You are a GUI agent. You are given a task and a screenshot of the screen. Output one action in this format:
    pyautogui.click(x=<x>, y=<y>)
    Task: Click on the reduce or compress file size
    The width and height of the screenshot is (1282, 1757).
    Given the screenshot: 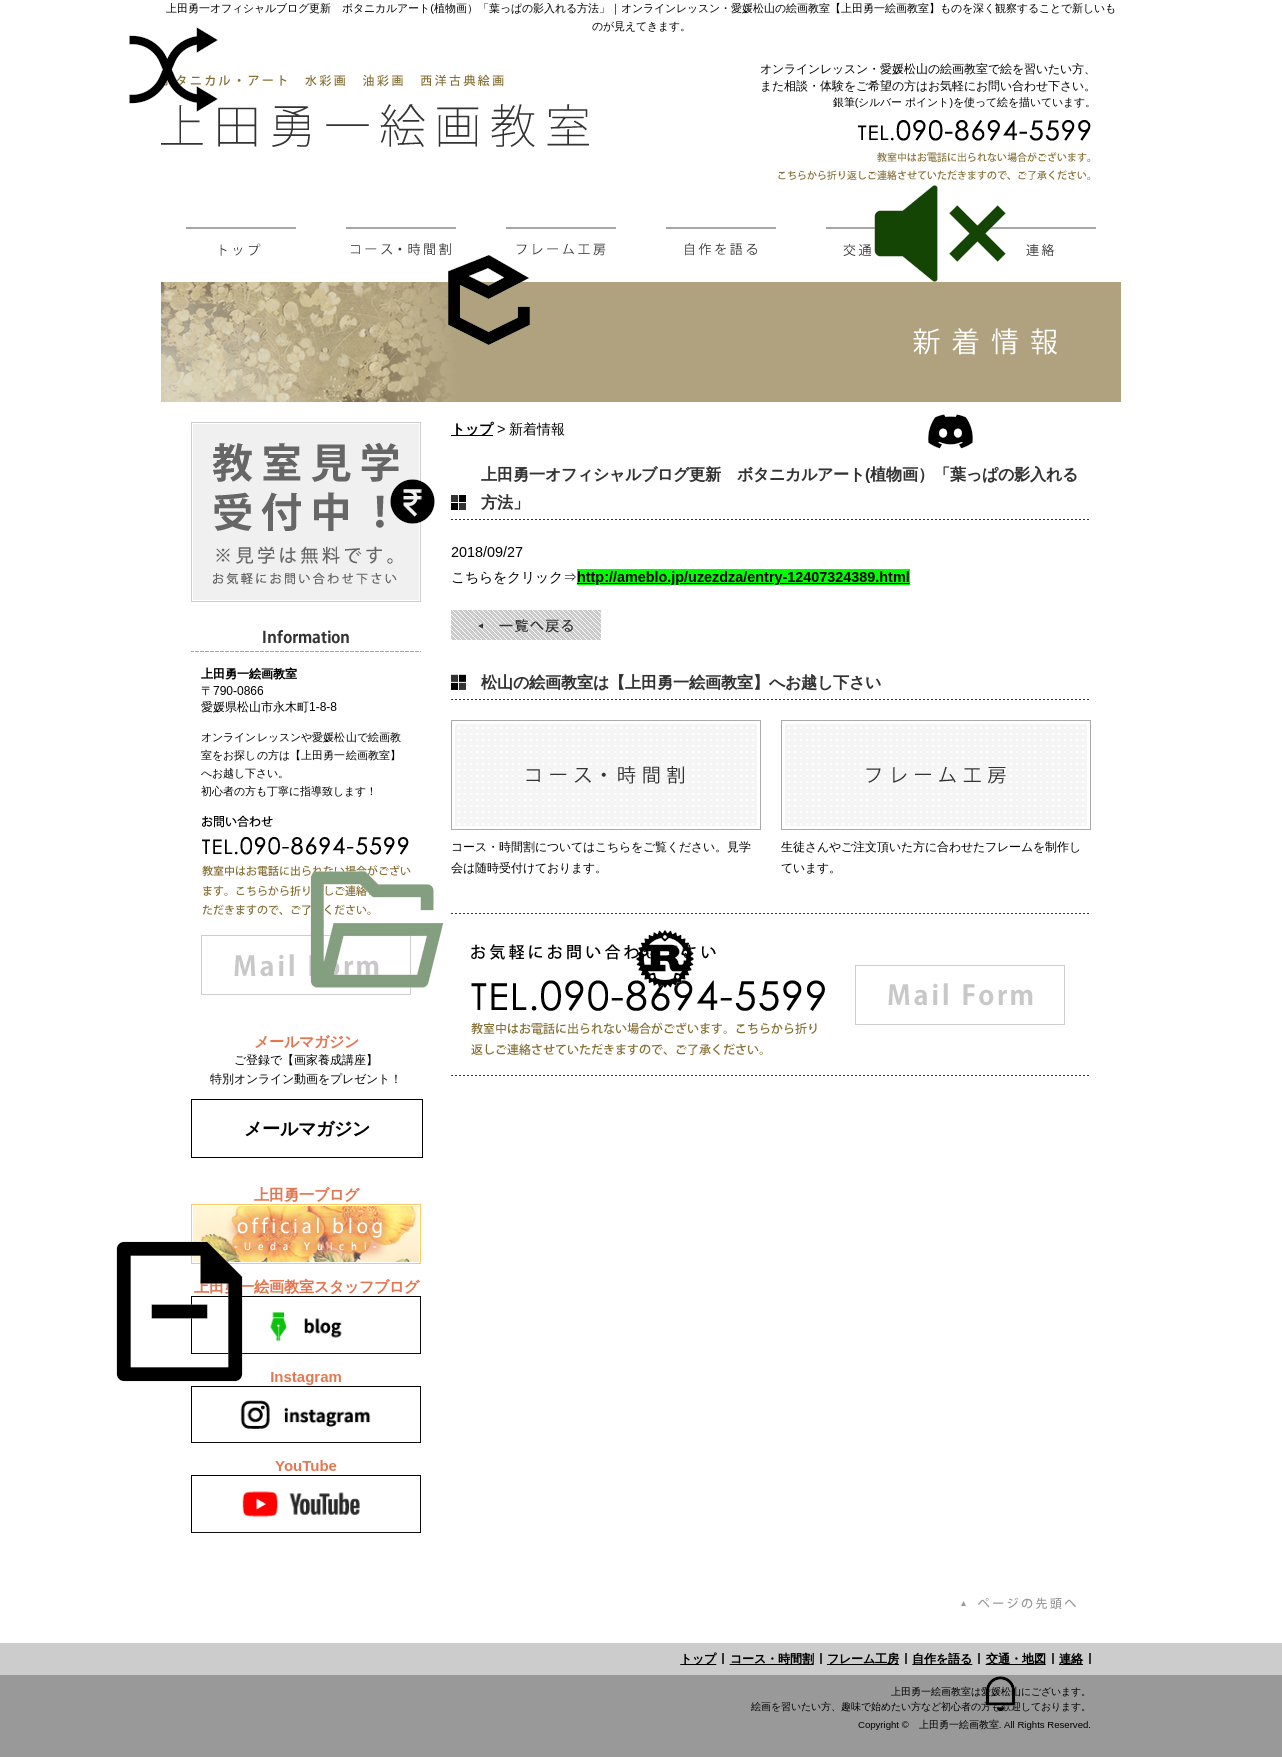 What is the action you would take?
    pyautogui.click(x=179, y=1311)
    